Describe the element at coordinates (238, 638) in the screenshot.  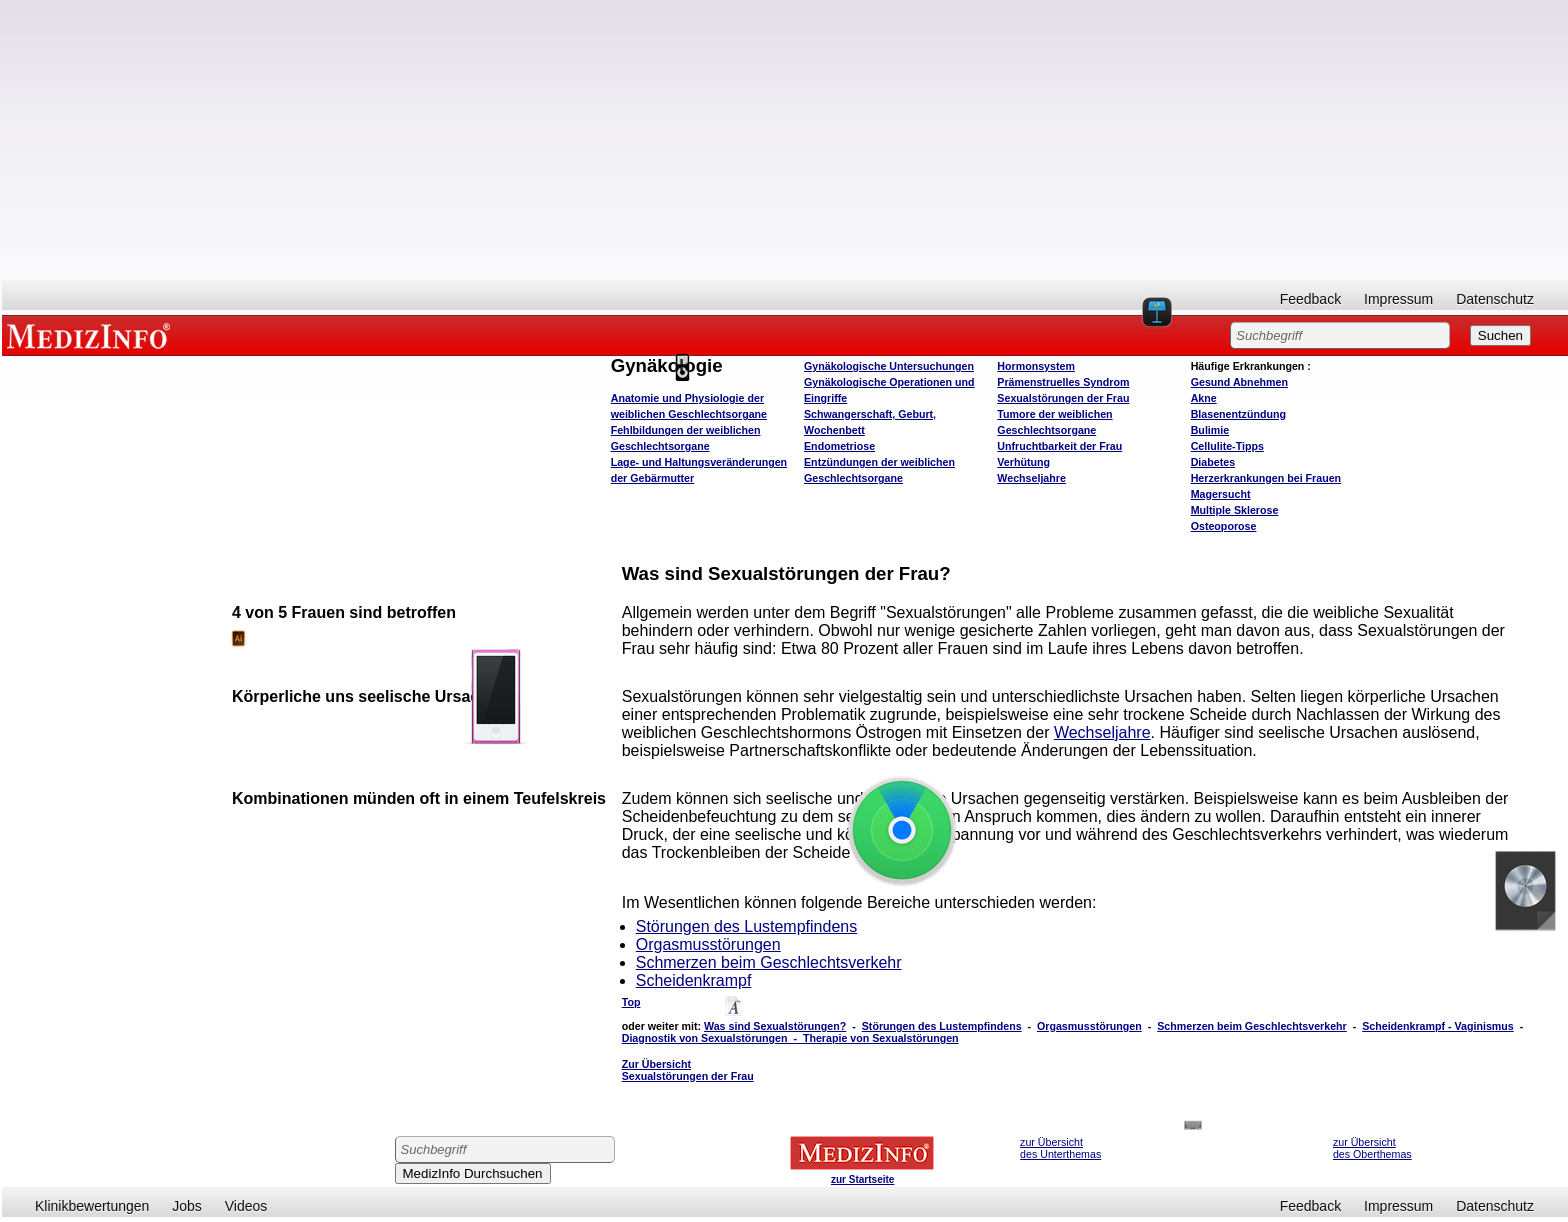
I see `open an Adobe Illustrator file` at that location.